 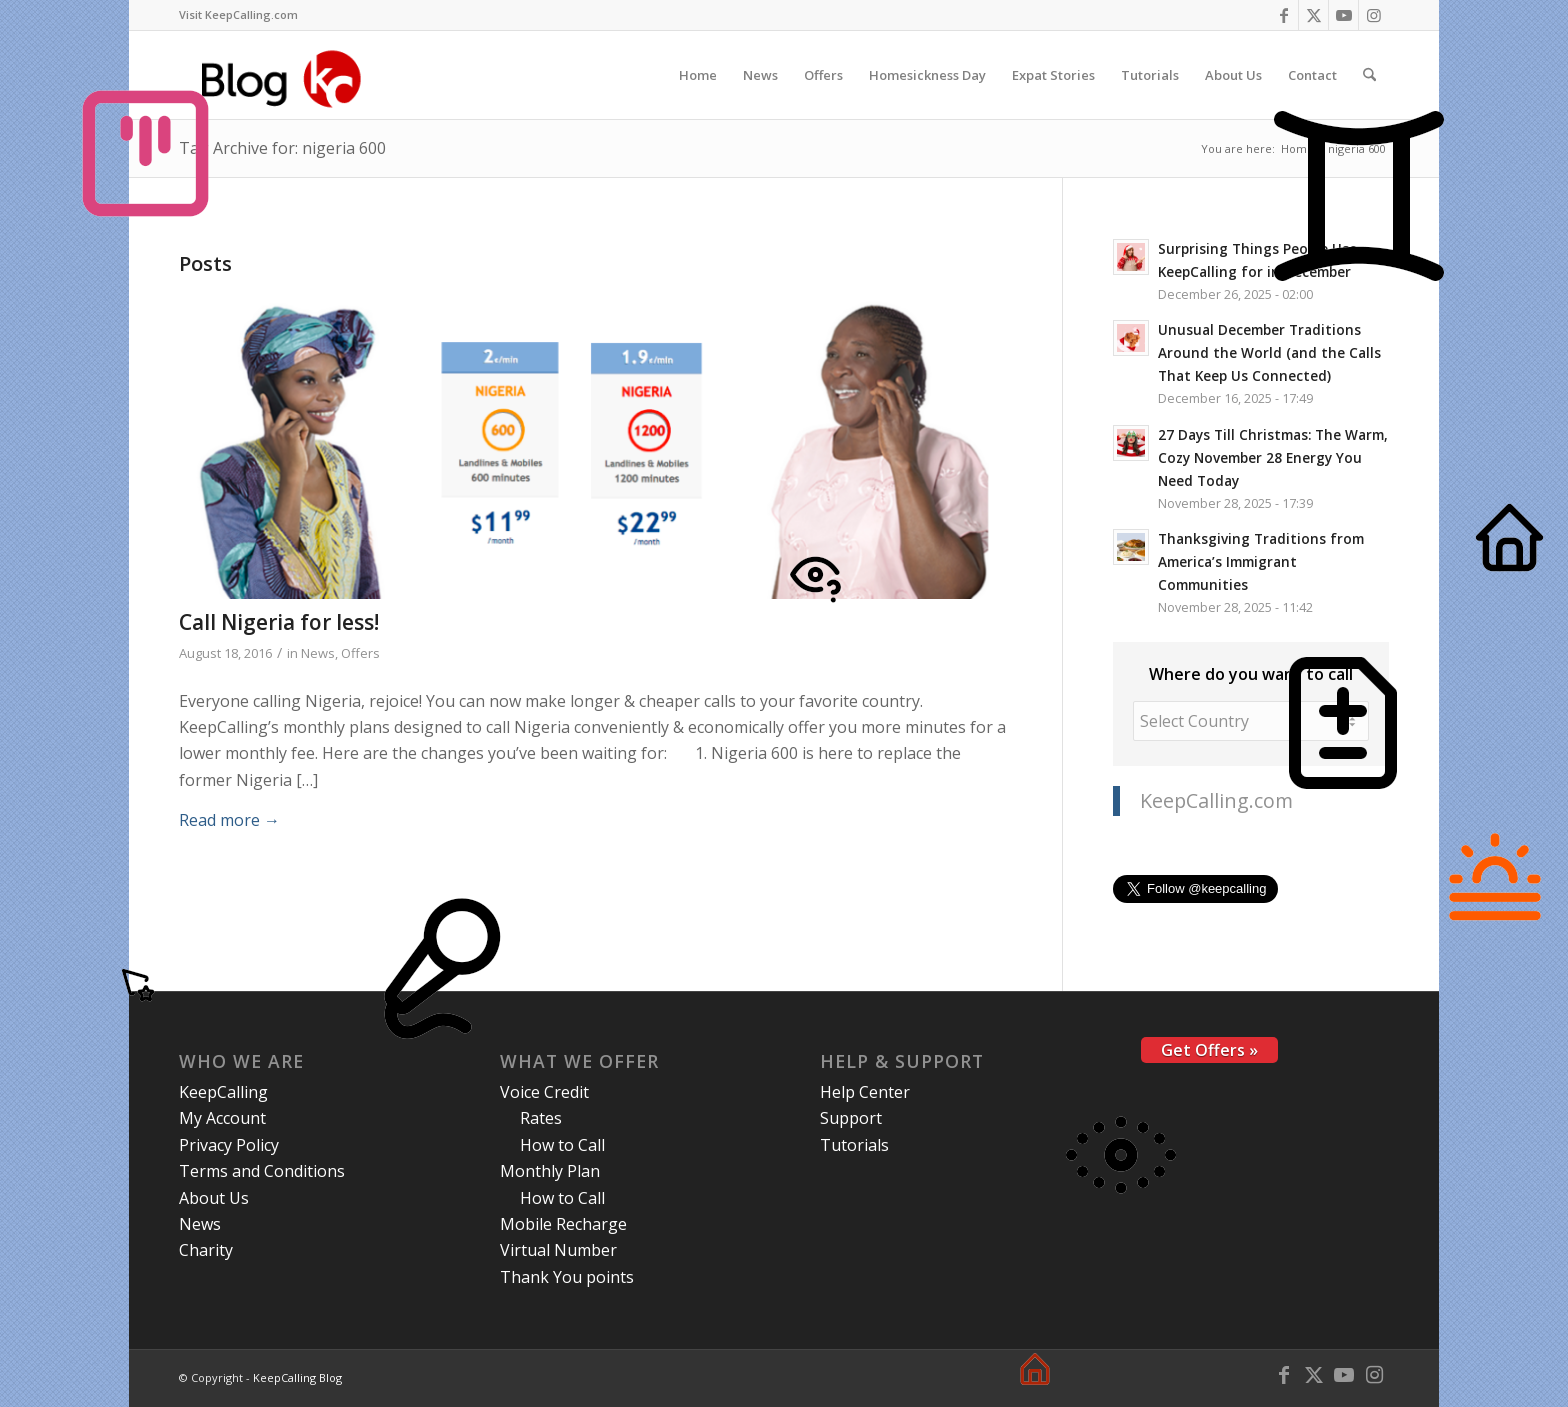 I want to click on add cursor action to favorites, so click(x=136, y=983).